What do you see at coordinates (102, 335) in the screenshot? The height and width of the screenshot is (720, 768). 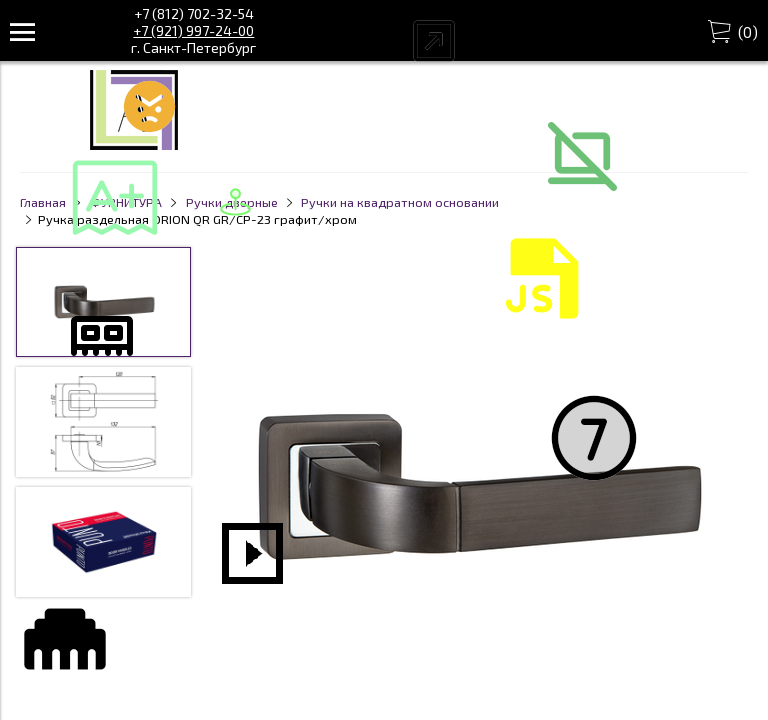 I see `view device memory or RAM usage` at bounding box center [102, 335].